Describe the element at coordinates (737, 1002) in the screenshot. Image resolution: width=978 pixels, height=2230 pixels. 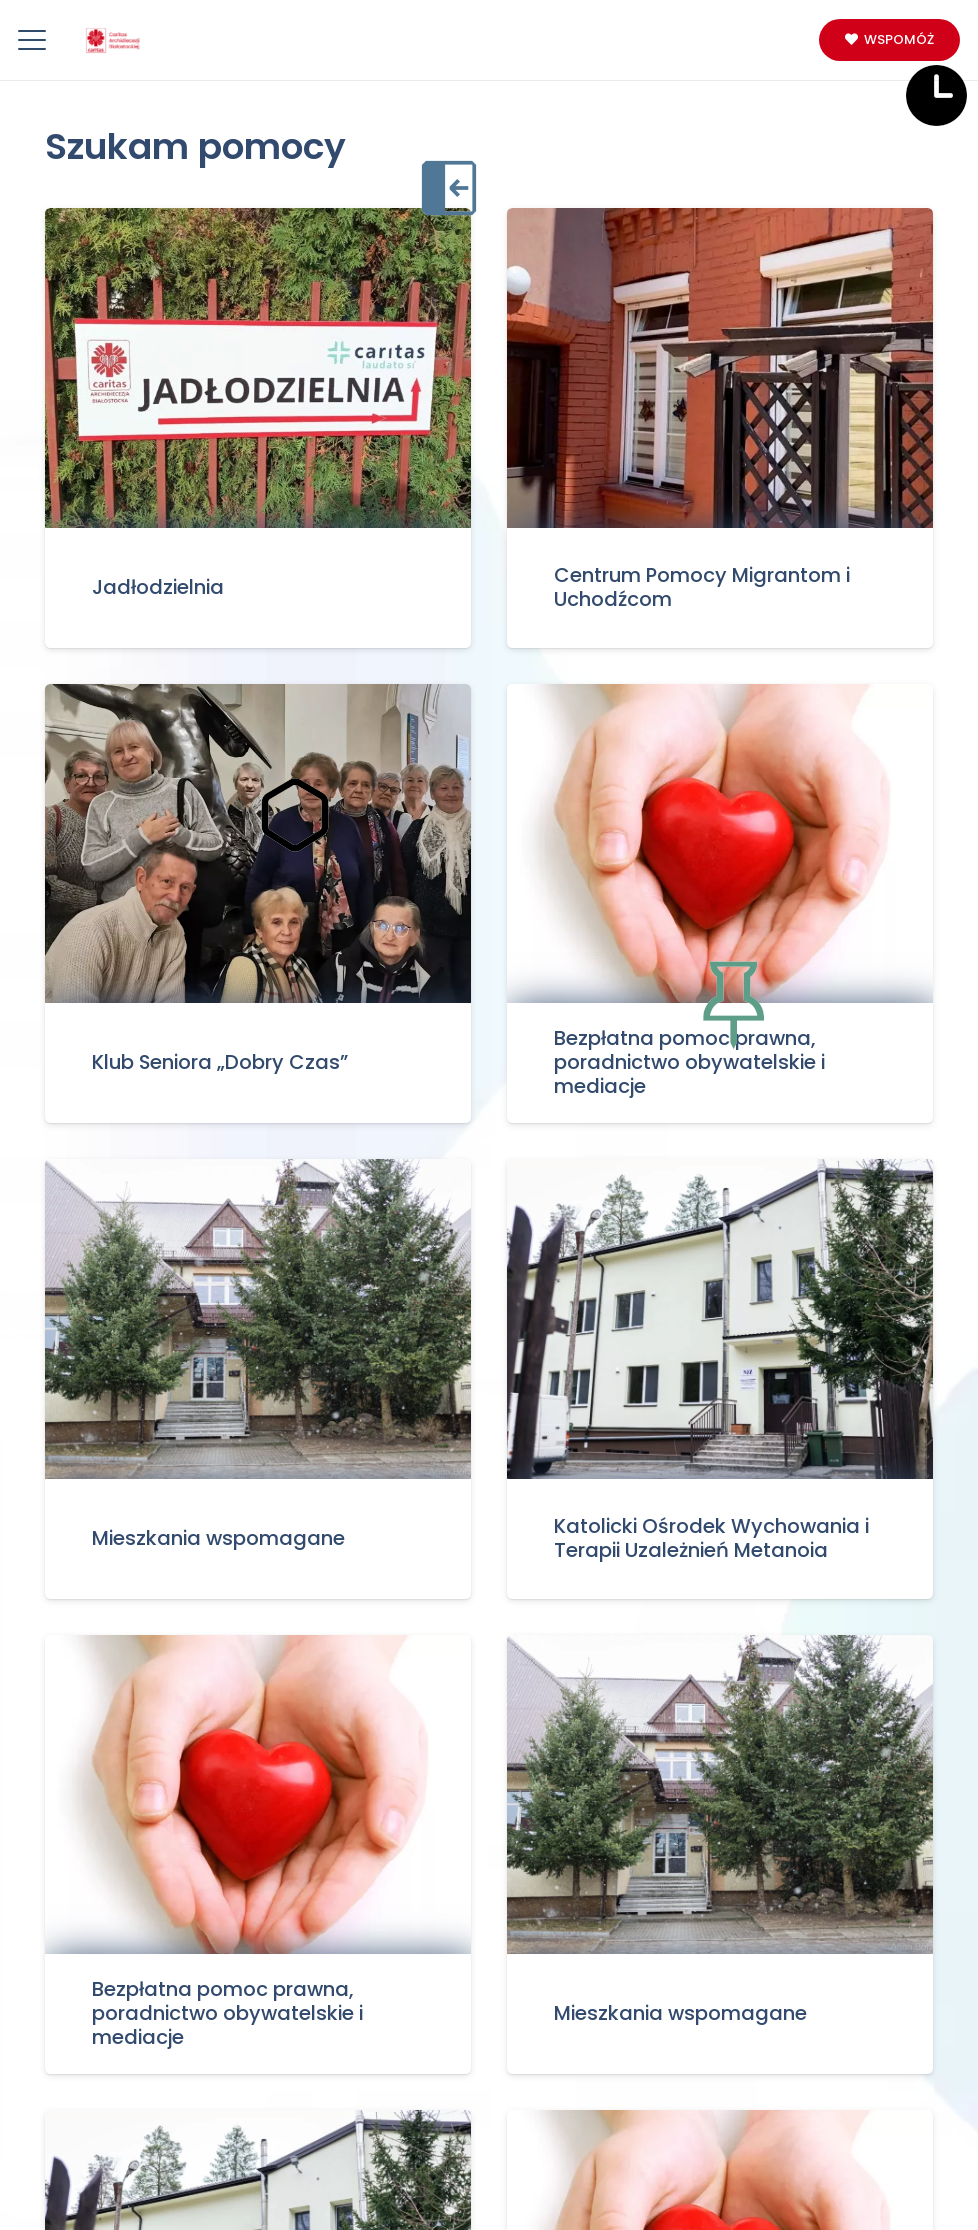
I see `pin item to keep it visible` at that location.